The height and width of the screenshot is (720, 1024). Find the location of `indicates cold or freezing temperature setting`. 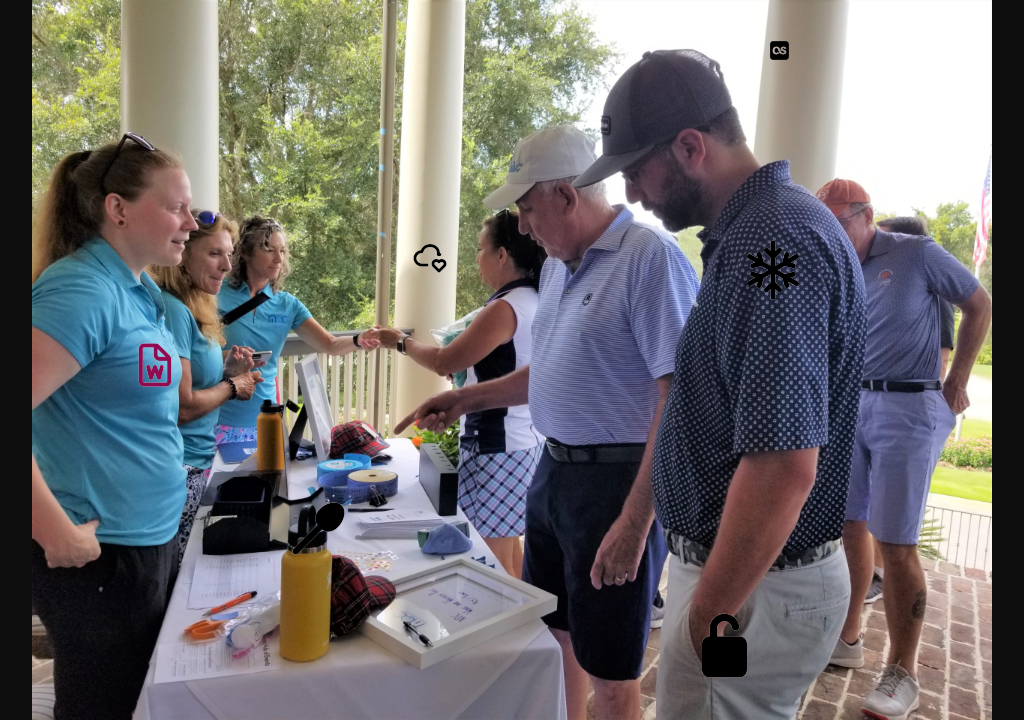

indicates cold or freezing temperature setting is located at coordinates (773, 270).